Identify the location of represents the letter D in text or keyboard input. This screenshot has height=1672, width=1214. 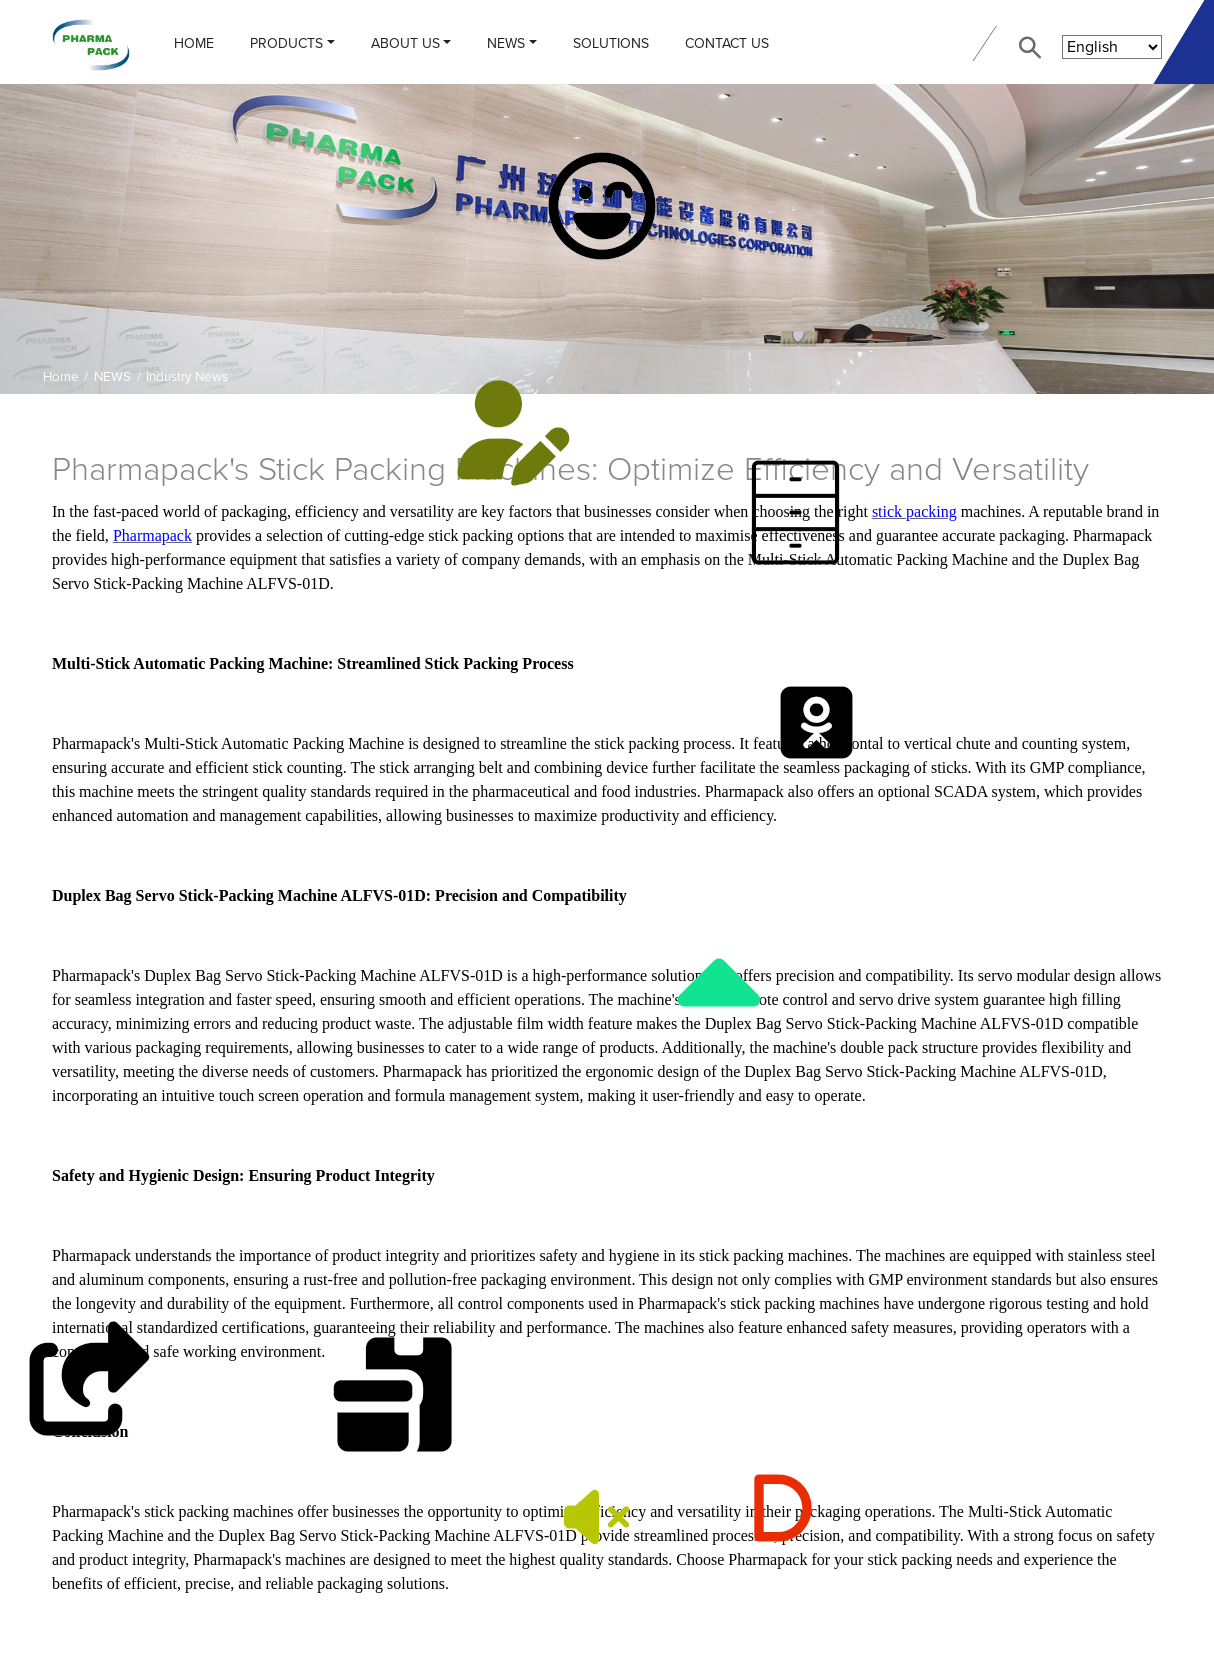
(783, 1508).